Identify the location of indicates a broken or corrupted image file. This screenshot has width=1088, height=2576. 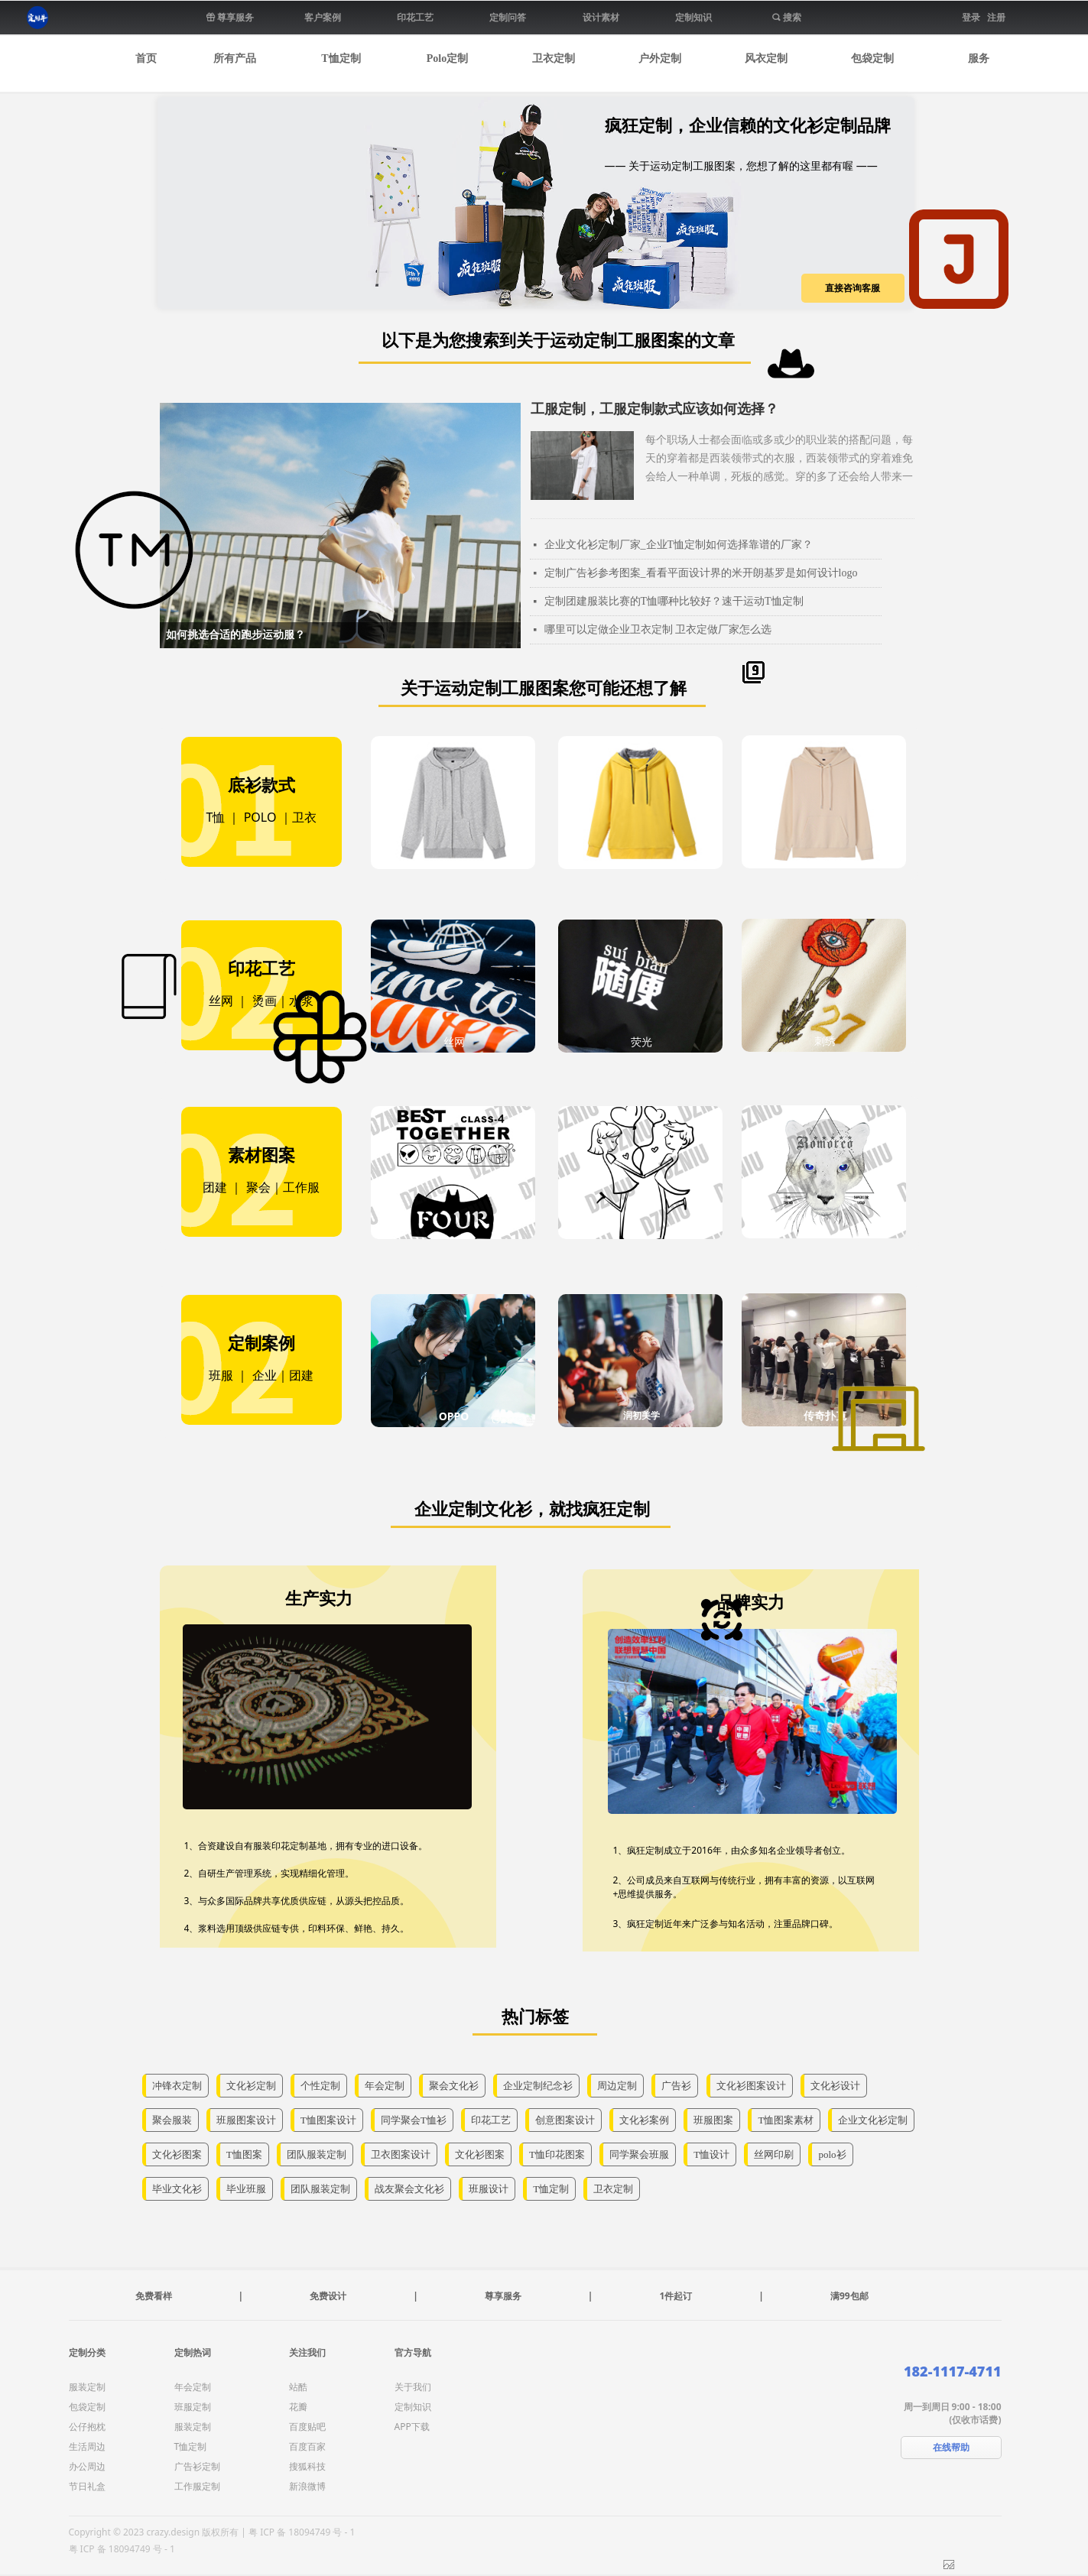
(949, 2565).